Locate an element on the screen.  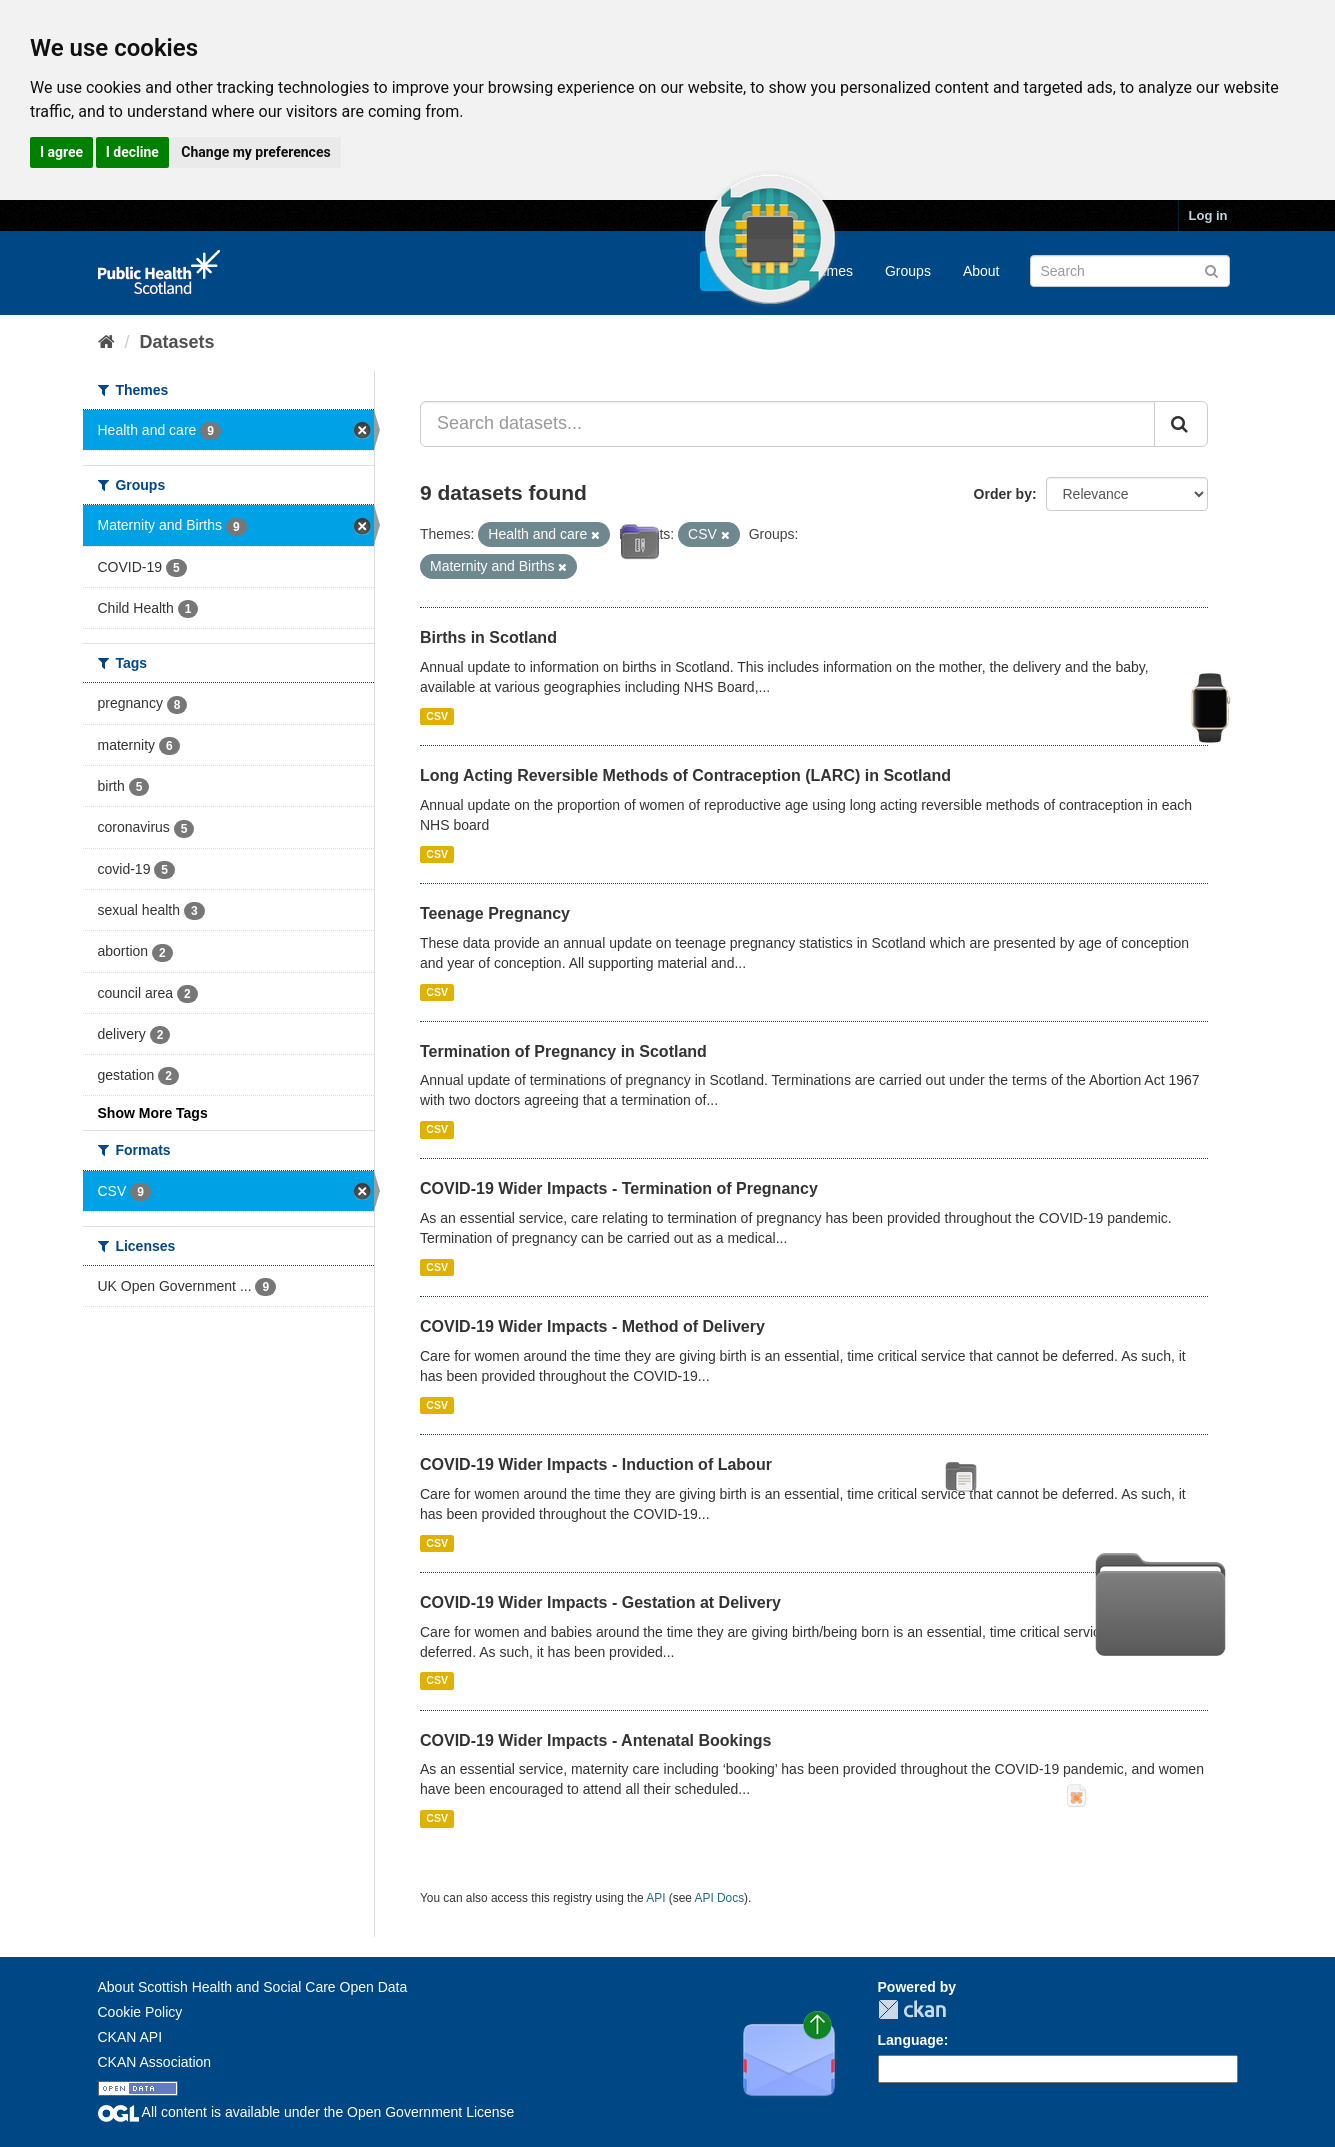
open a document from file browser is located at coordinates (961, 1476).